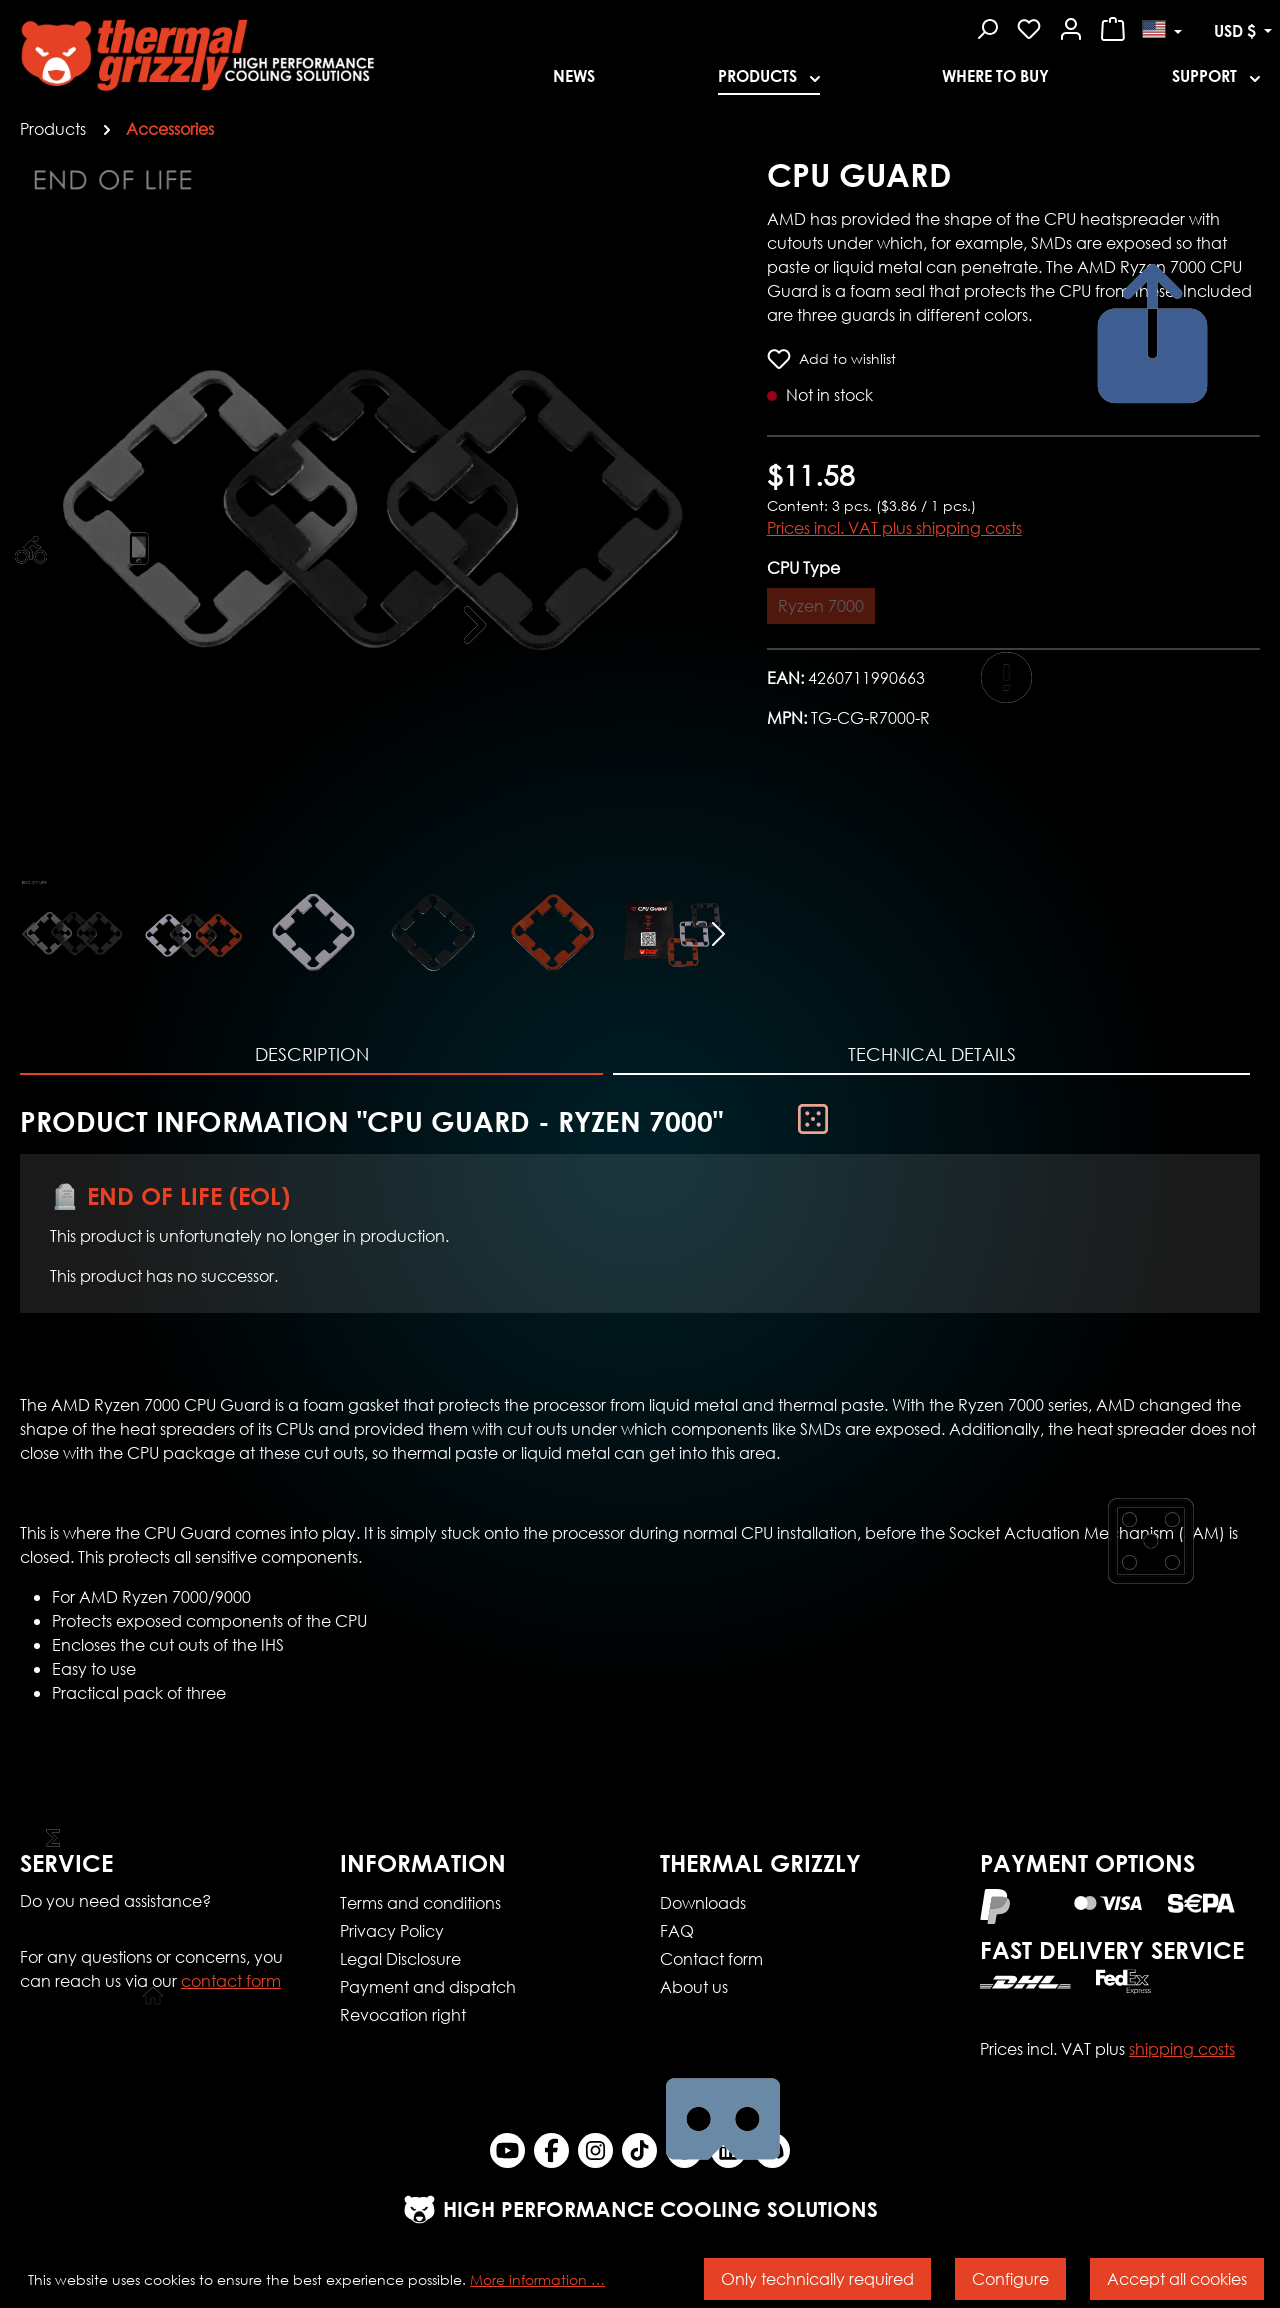  Describe the element at coordinates (1152, 333) in the screenshot. I see `share this content` at that location.